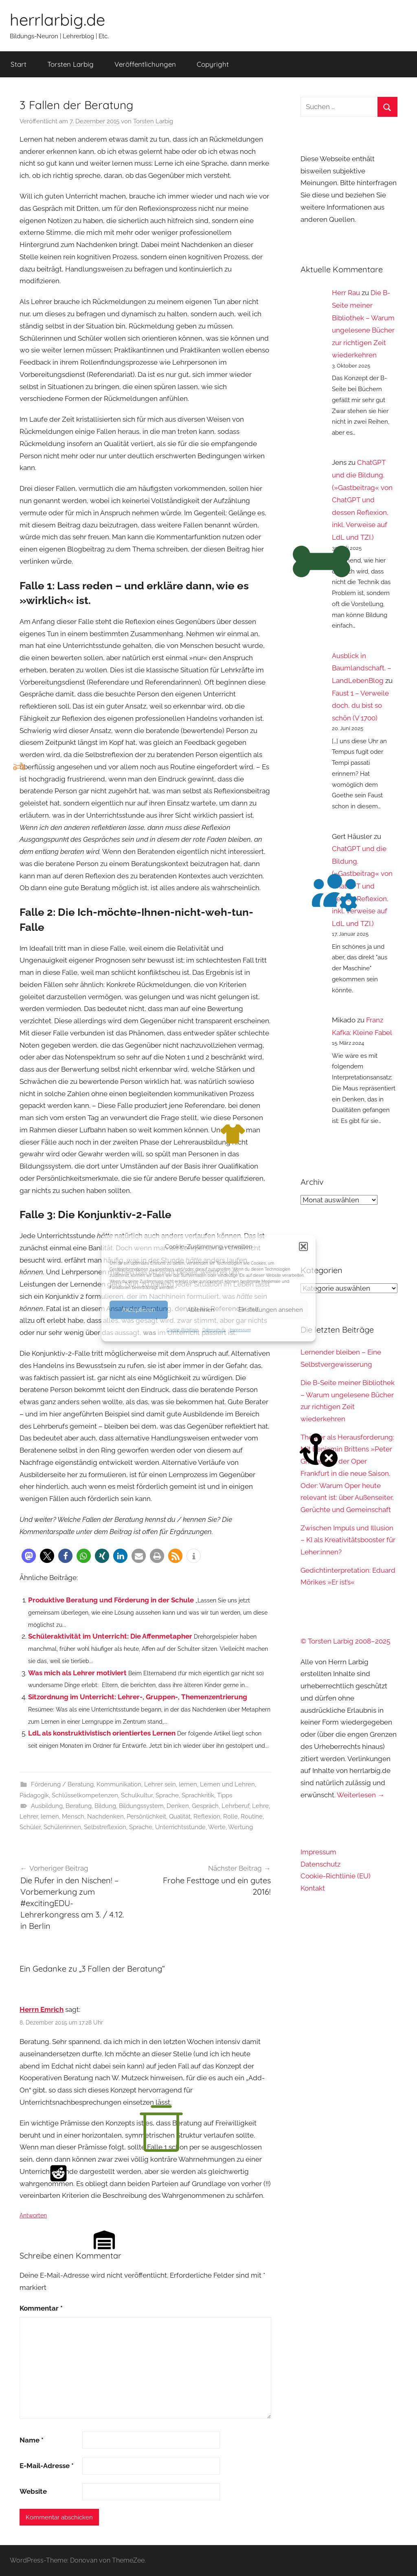 This screenshot has width=417, height=2576. Describe the element at coordinates (335, 891) in the screenshot. I see `manage user settings and permissions` at that location.